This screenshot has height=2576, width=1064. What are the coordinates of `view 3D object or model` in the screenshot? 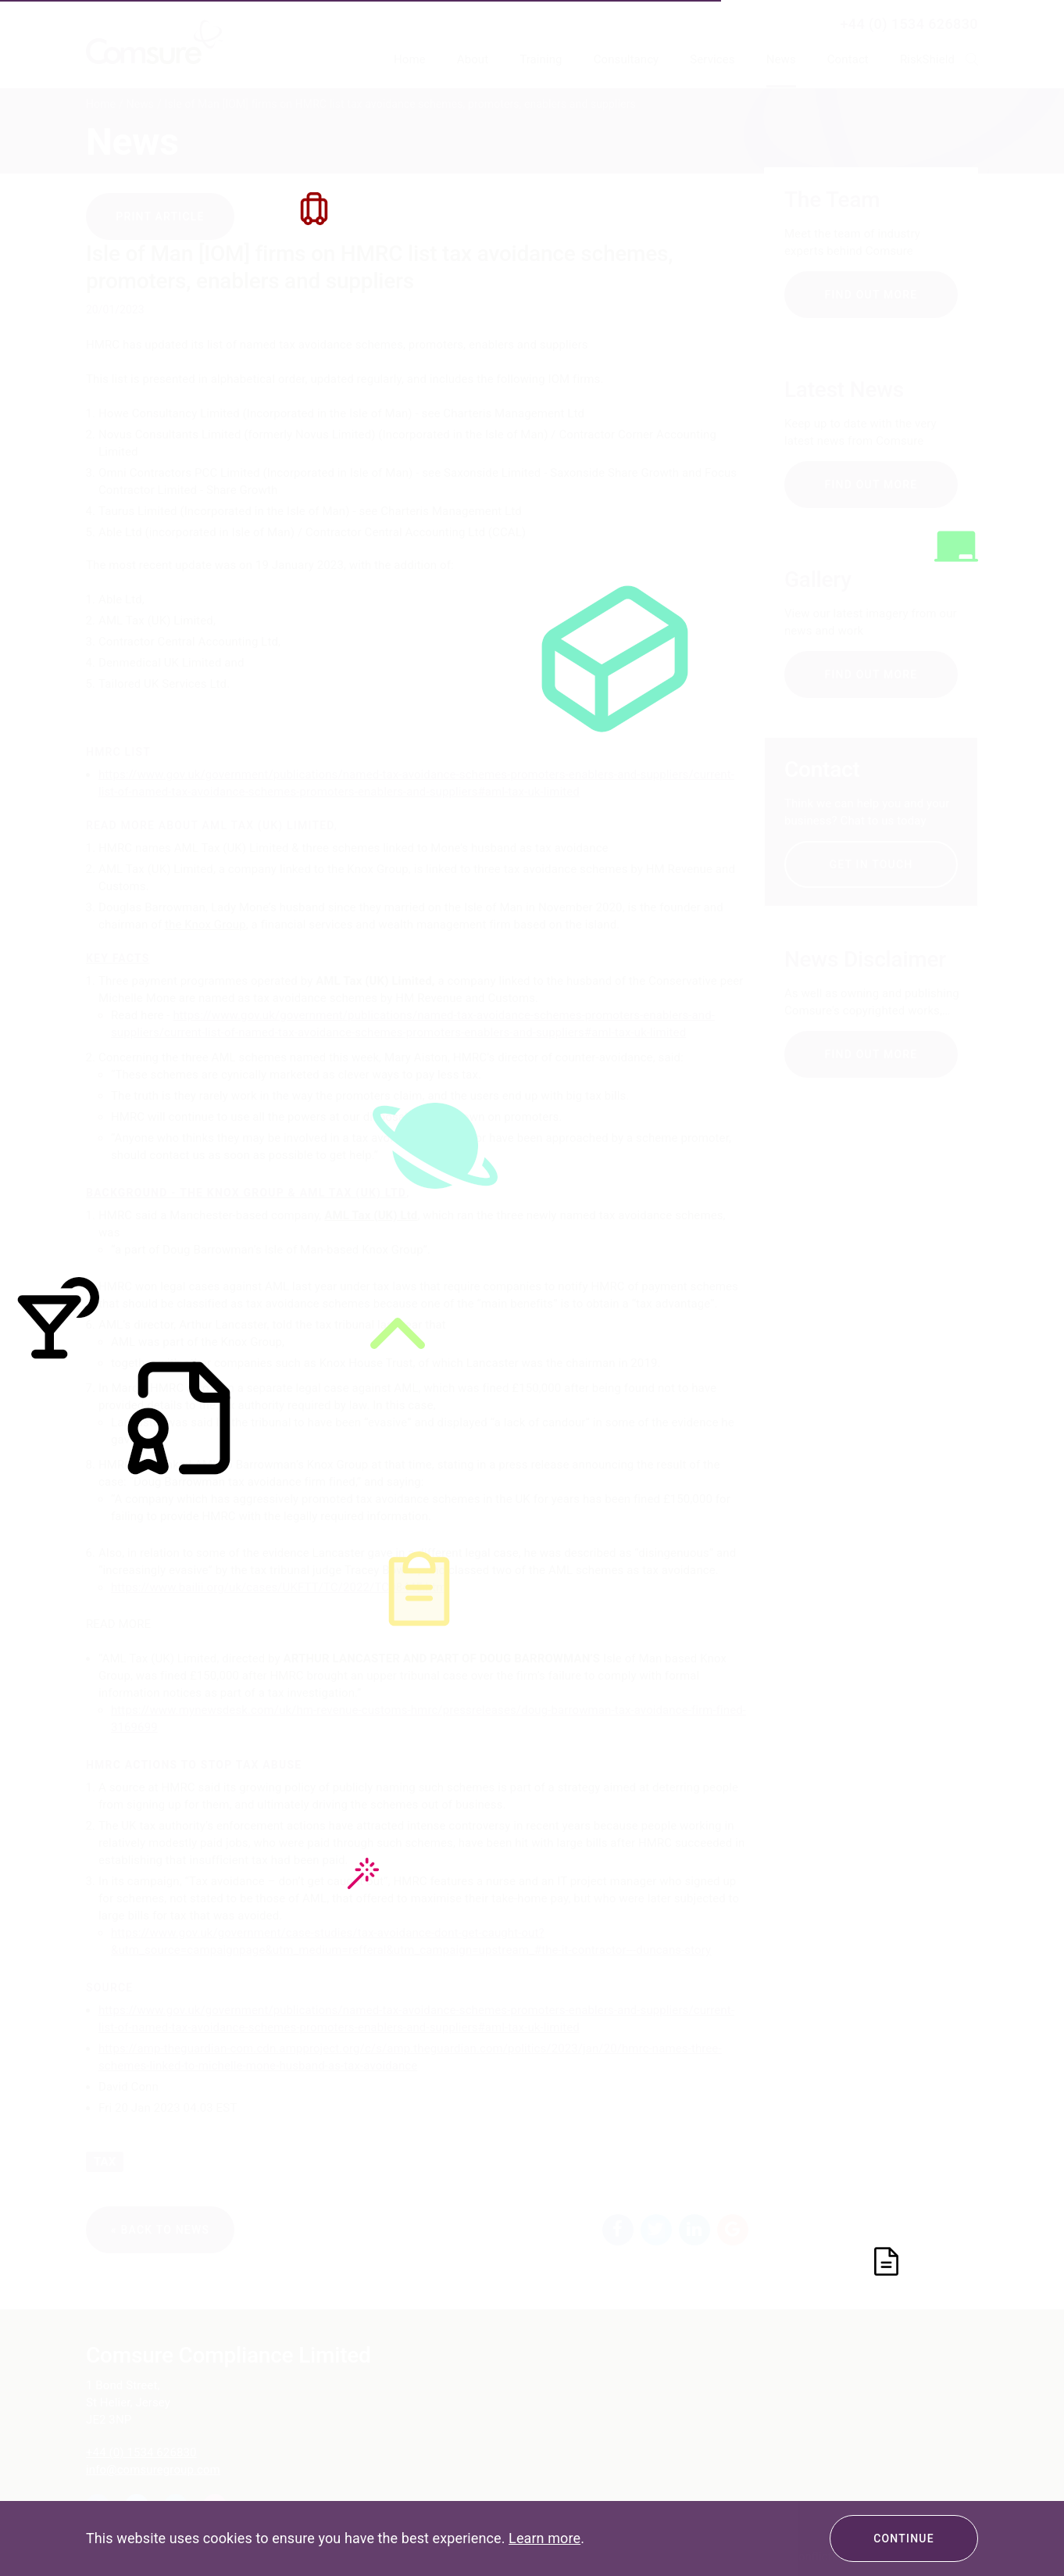 It's located at (615, 659).